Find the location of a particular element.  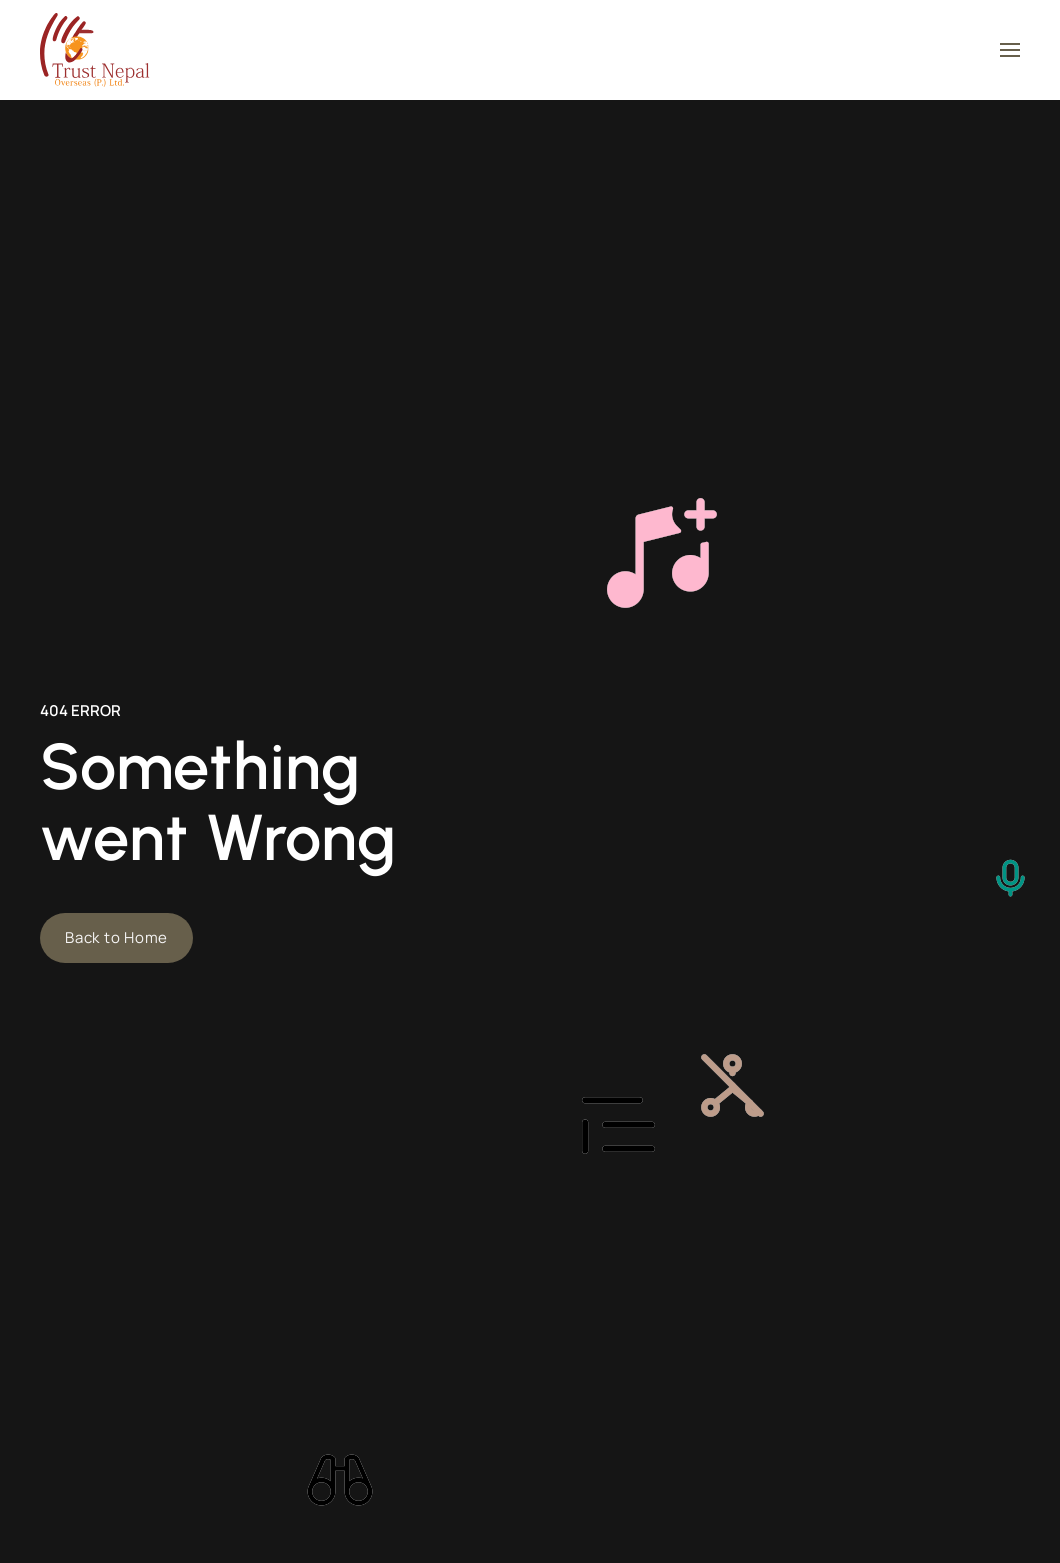

tap to start voice recording is located at coordinates (1010, 877).